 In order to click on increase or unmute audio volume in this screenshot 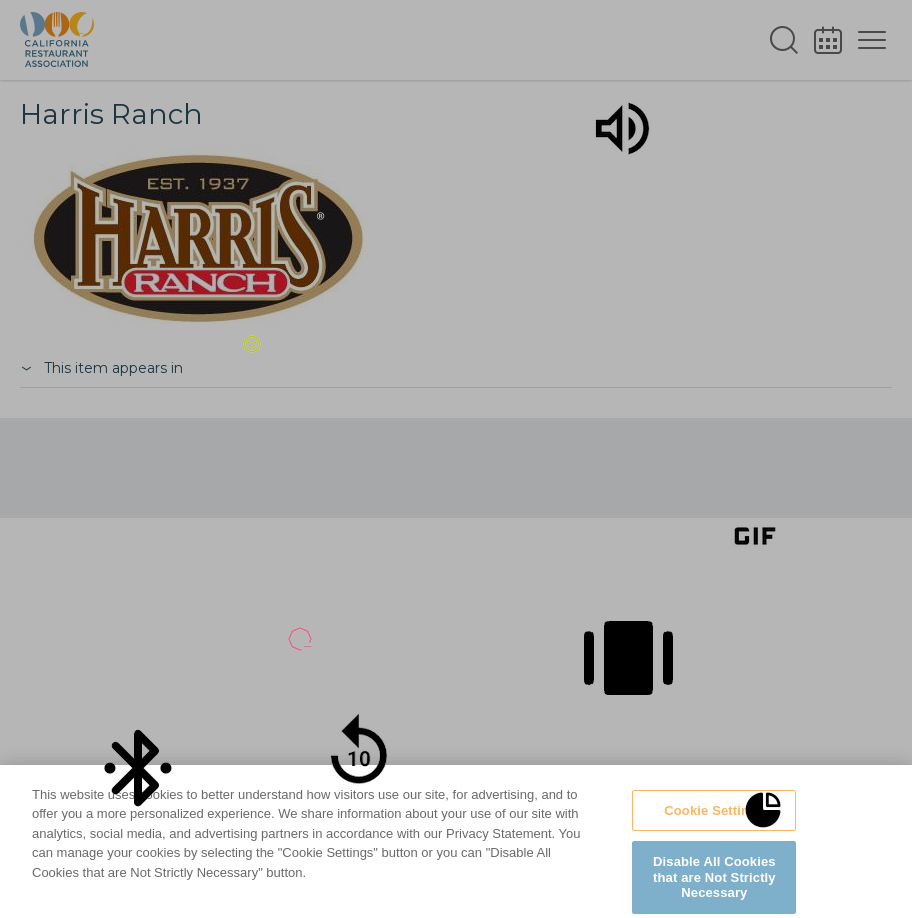, I will do `click(622, 128)`.